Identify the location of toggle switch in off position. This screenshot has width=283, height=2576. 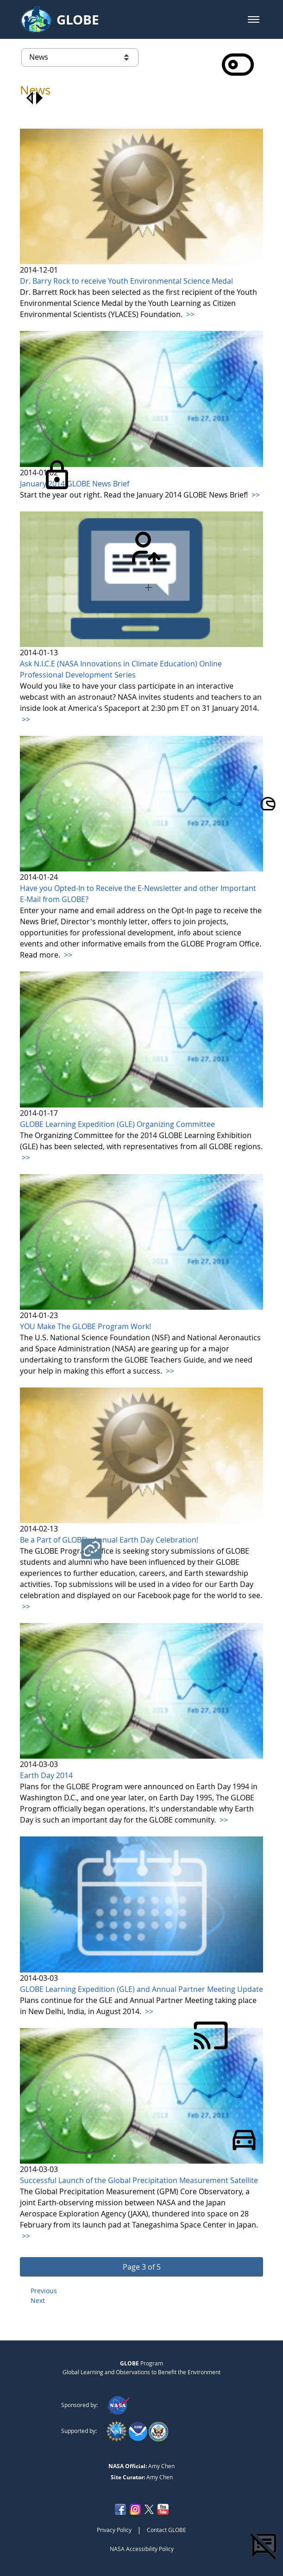
(238, 64).